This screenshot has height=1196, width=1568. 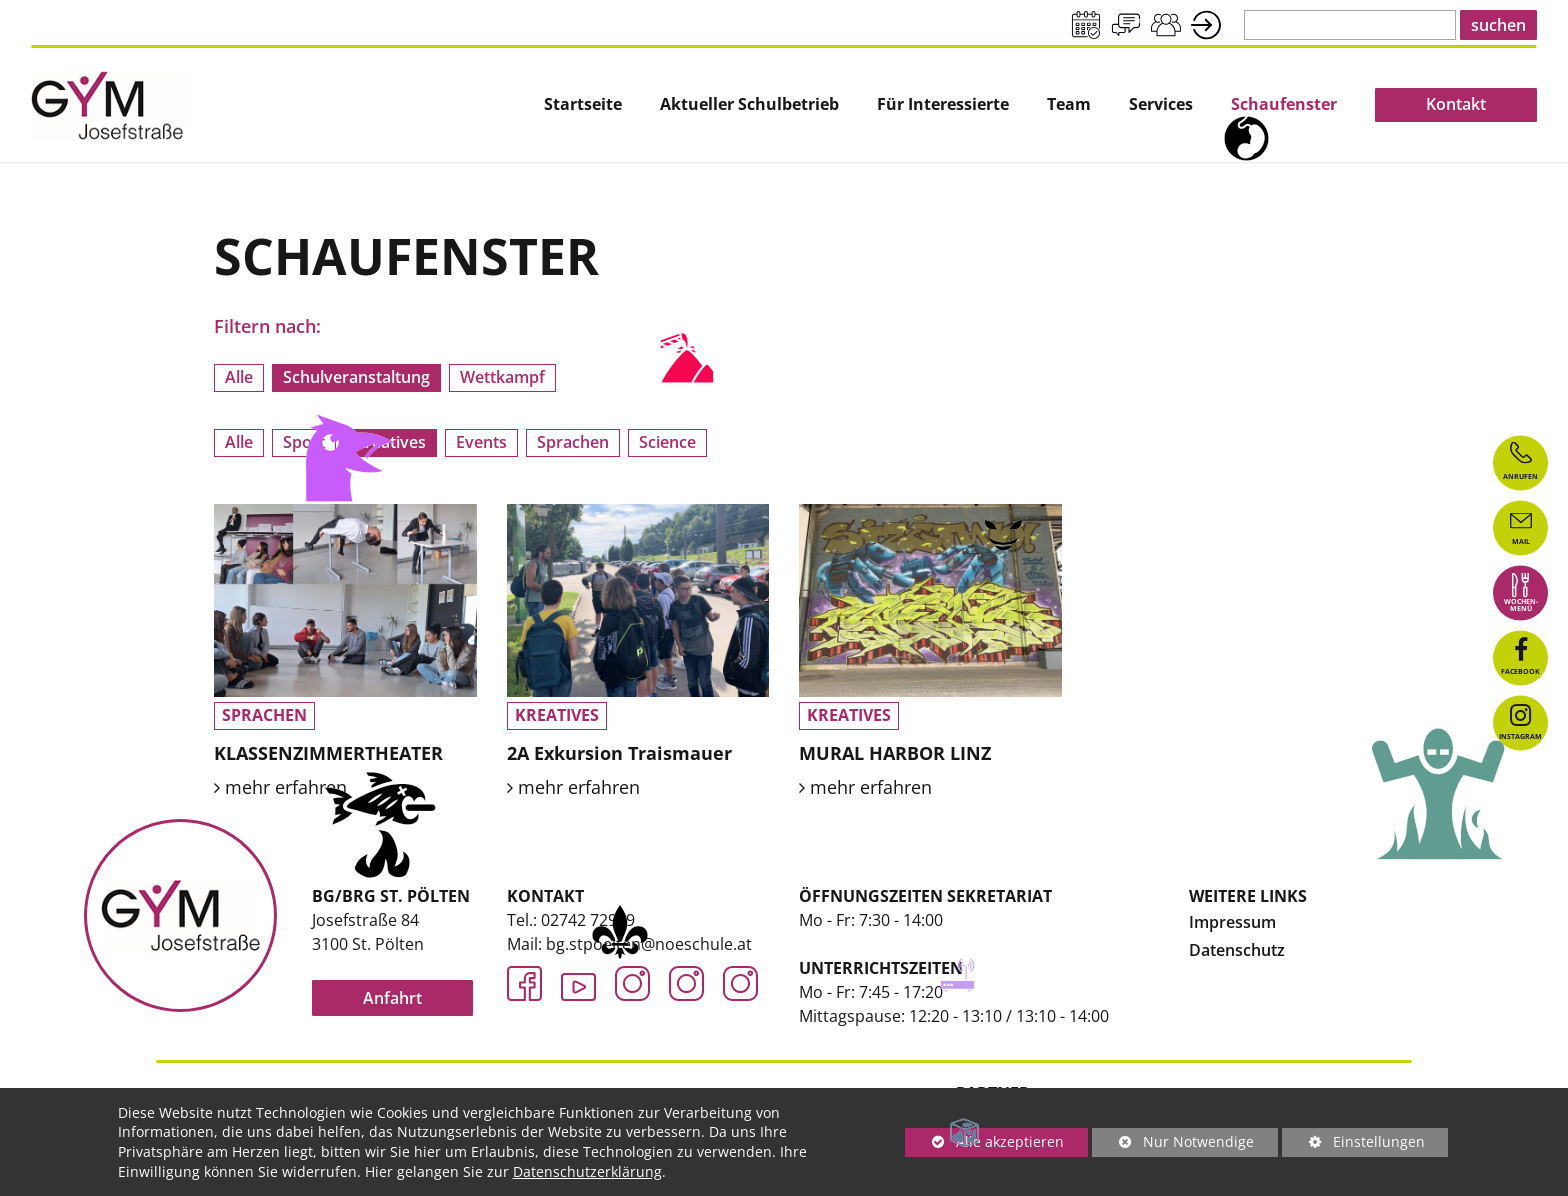 I want to click on share to twitter, so click(x=350, y=457).